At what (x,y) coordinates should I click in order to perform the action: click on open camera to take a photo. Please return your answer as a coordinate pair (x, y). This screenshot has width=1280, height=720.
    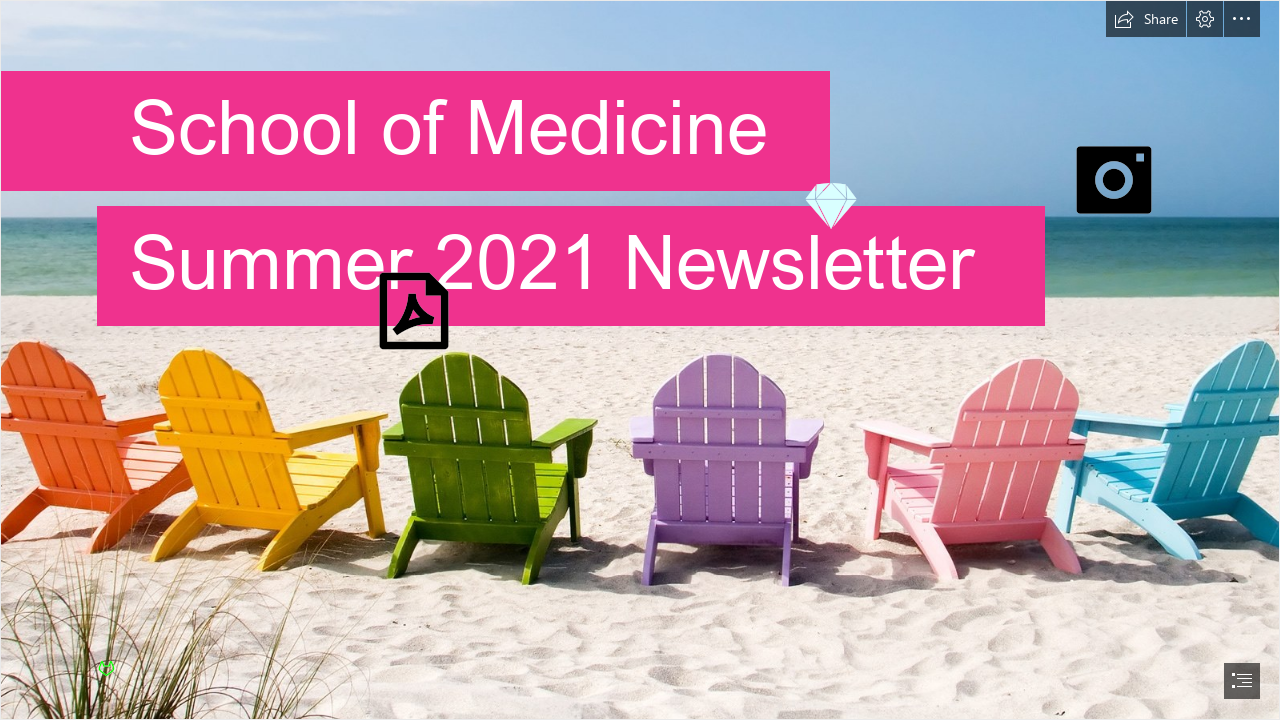
    Looking at the image, I should click on (1114, 180).